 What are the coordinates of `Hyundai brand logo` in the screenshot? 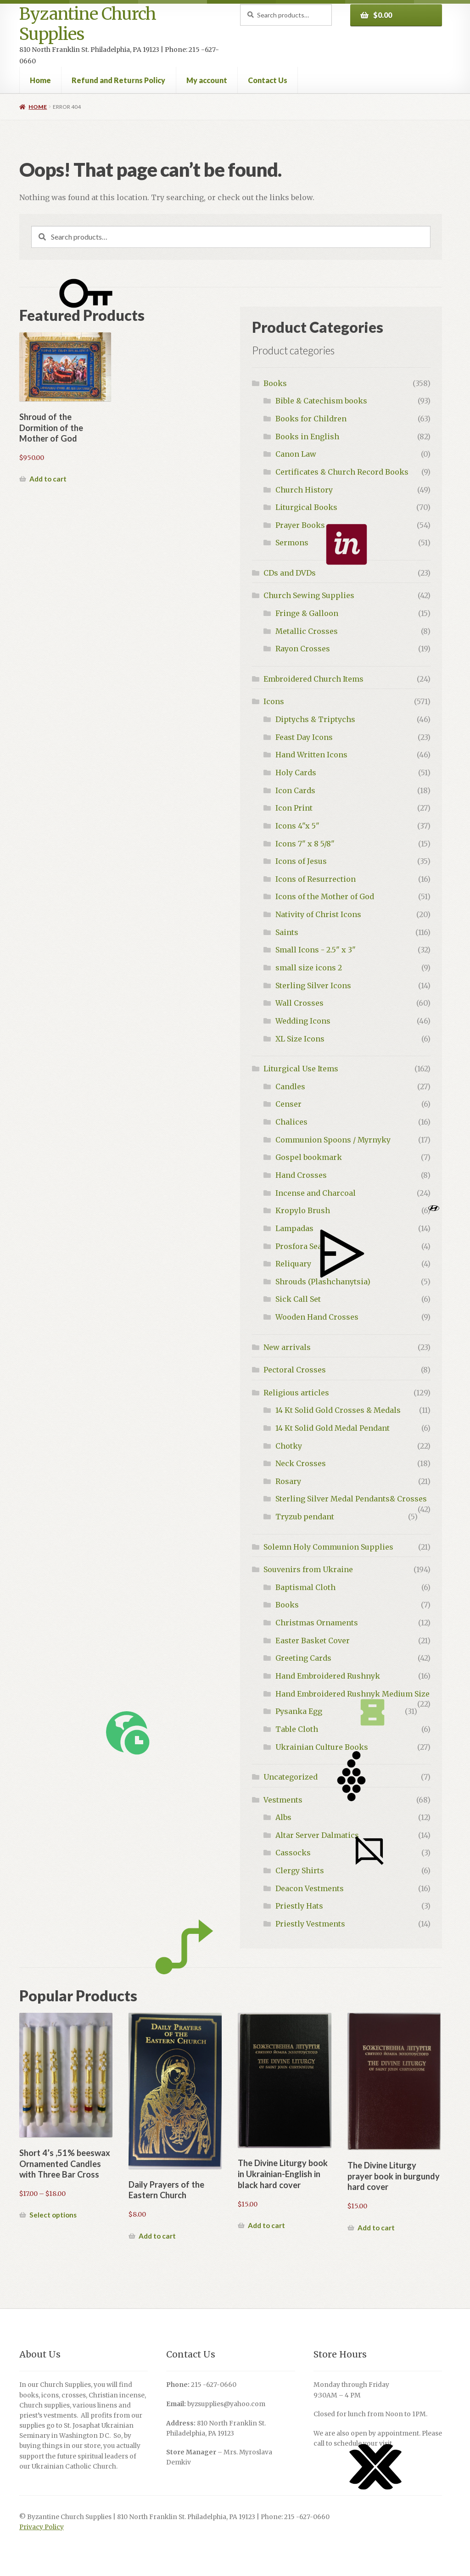 It's located at (434, 1208).